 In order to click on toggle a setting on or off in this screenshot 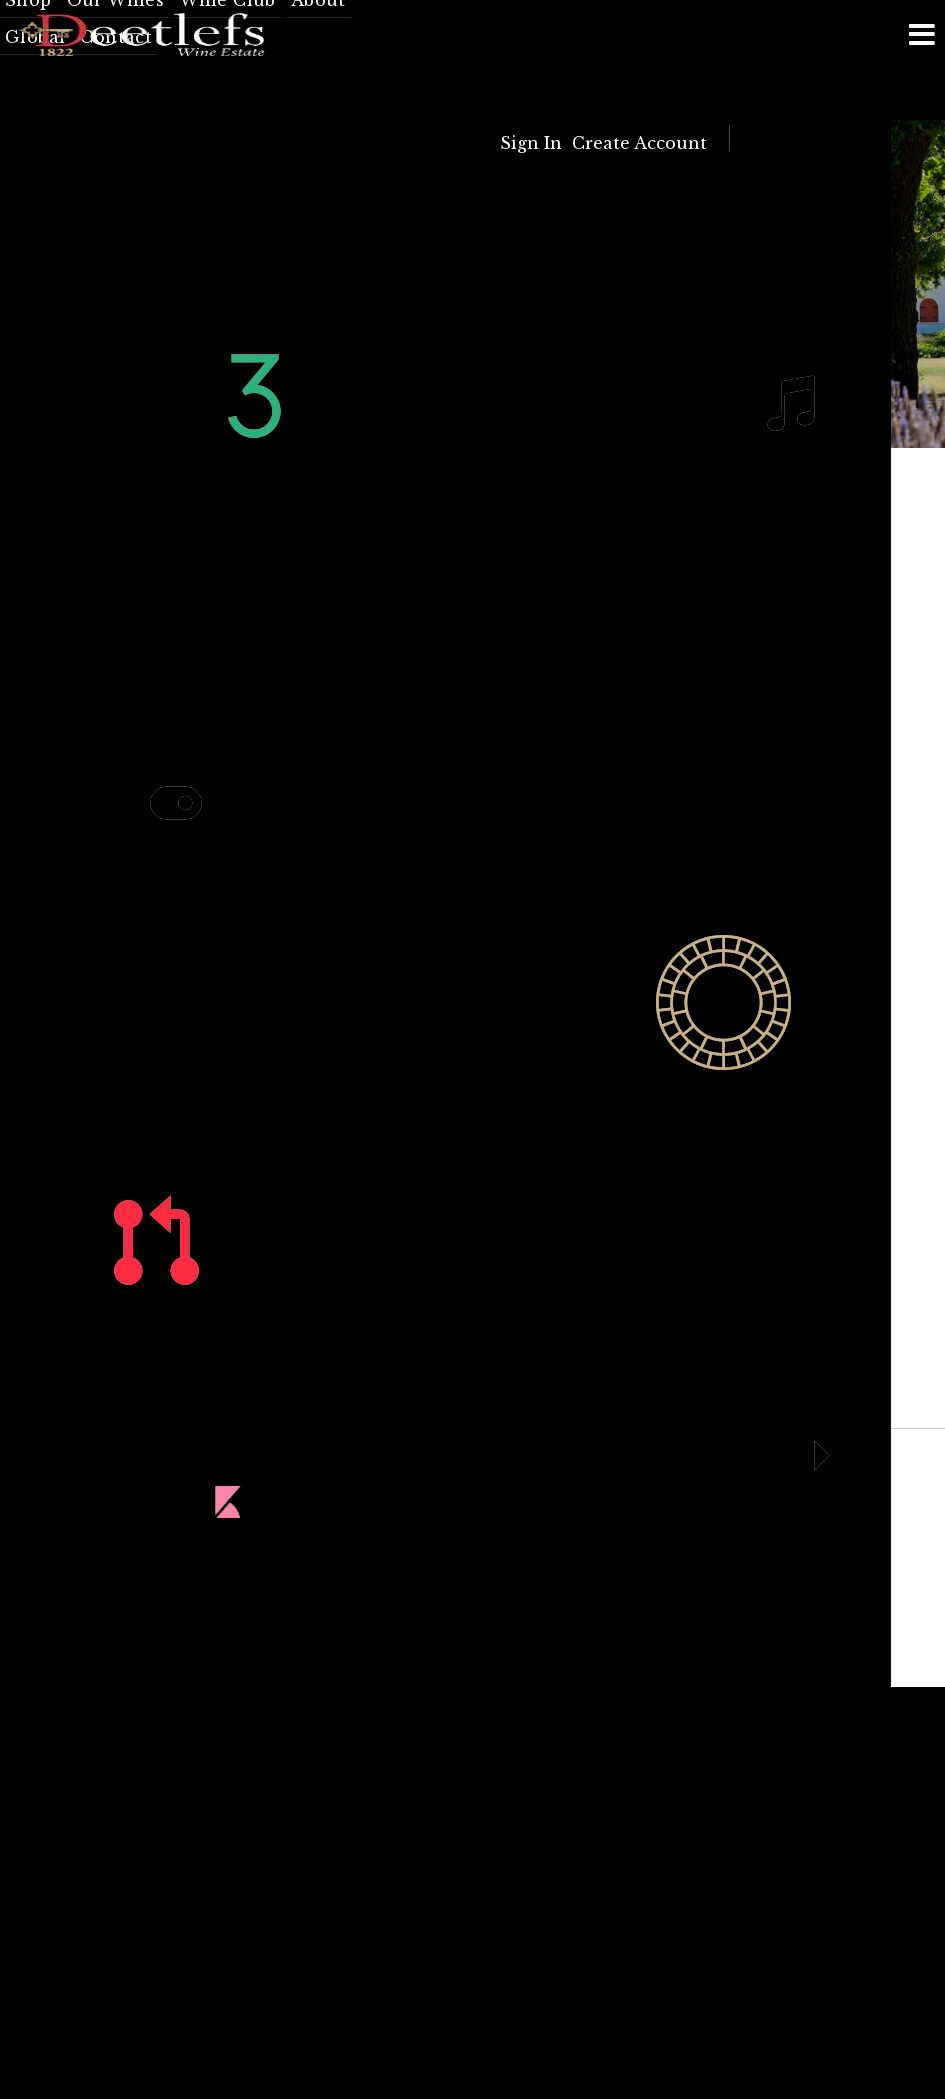, I will do `click(176, 803)`.